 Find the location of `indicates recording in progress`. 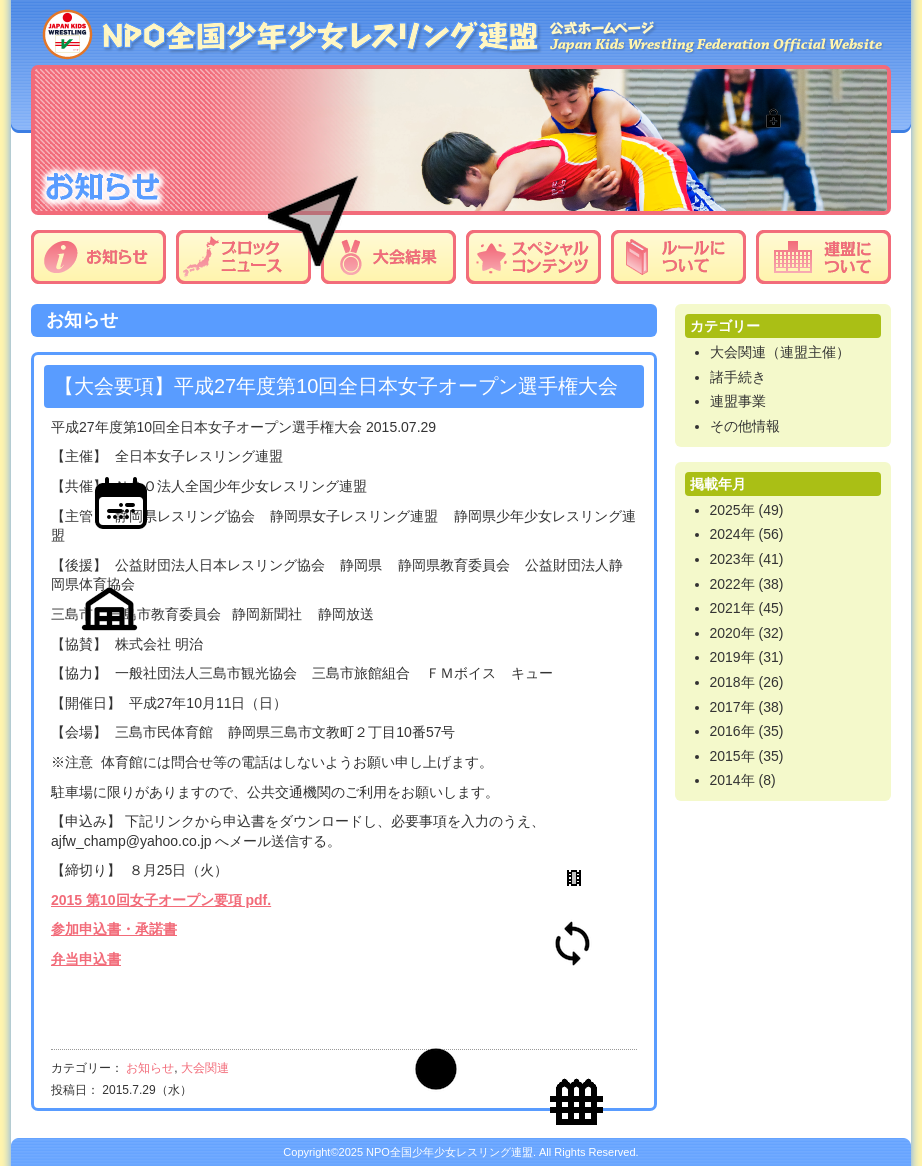

indicates recording in progress is located at coordinates (436, 1069).